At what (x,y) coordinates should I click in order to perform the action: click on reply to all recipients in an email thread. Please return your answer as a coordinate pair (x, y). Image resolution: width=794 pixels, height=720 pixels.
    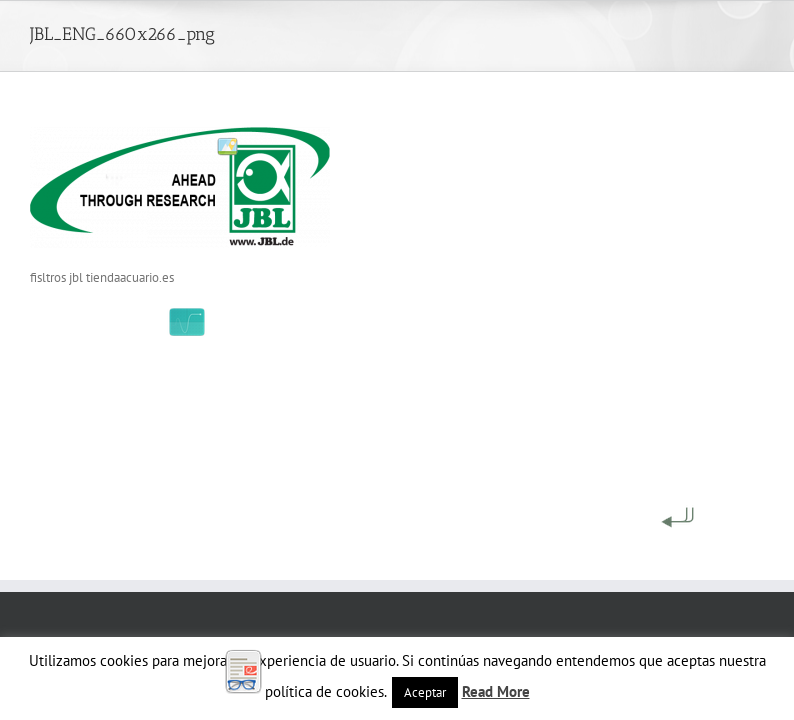
    Looking at the image, I should click on (677, 515).